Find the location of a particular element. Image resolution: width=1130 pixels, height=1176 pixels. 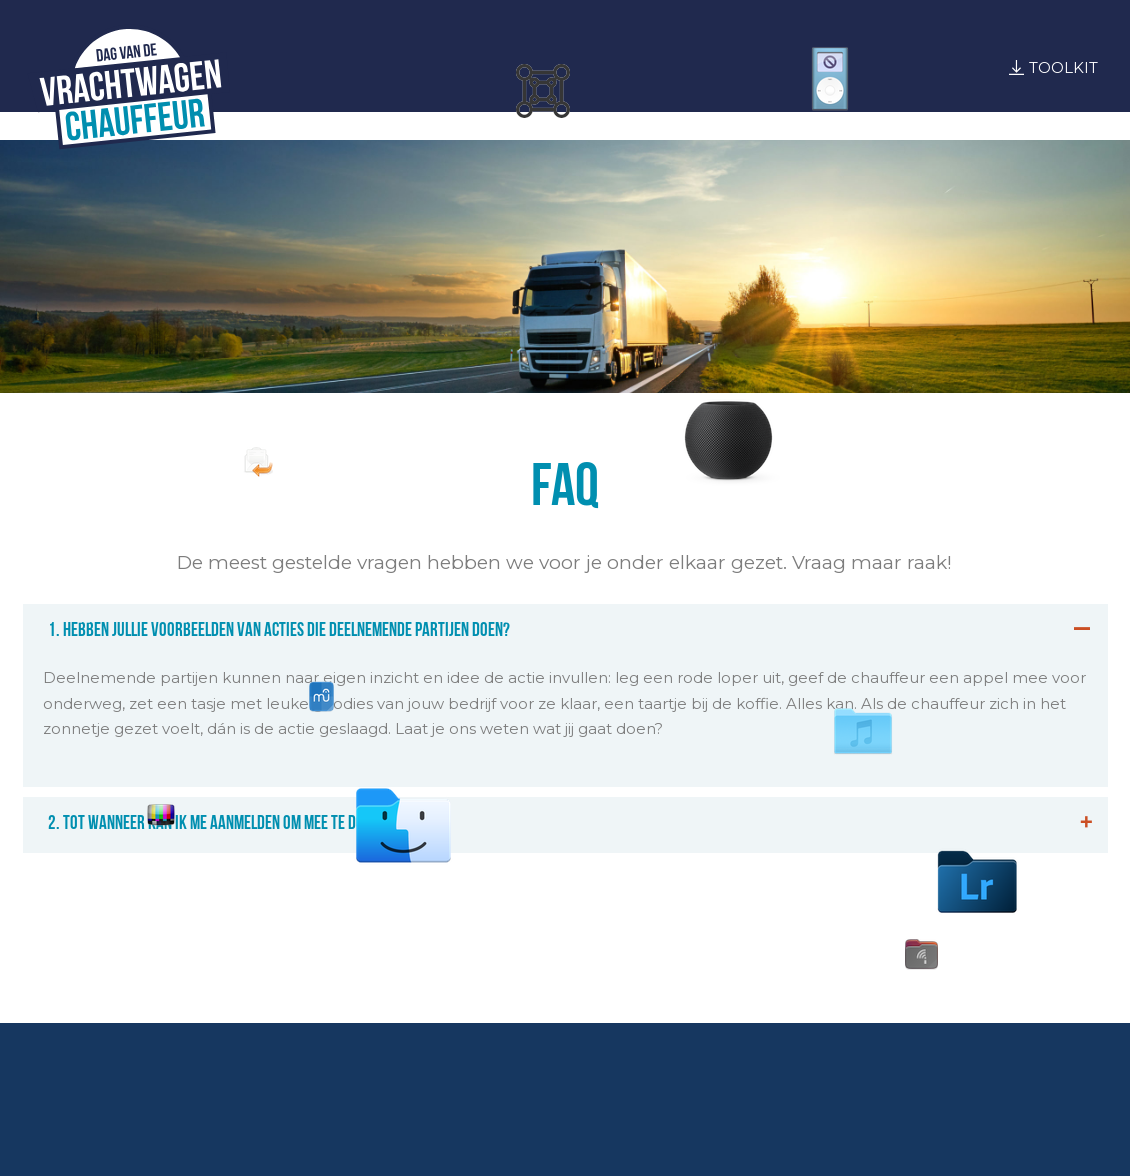

open finder to browse files and folders is located at coordinates (403, 828).